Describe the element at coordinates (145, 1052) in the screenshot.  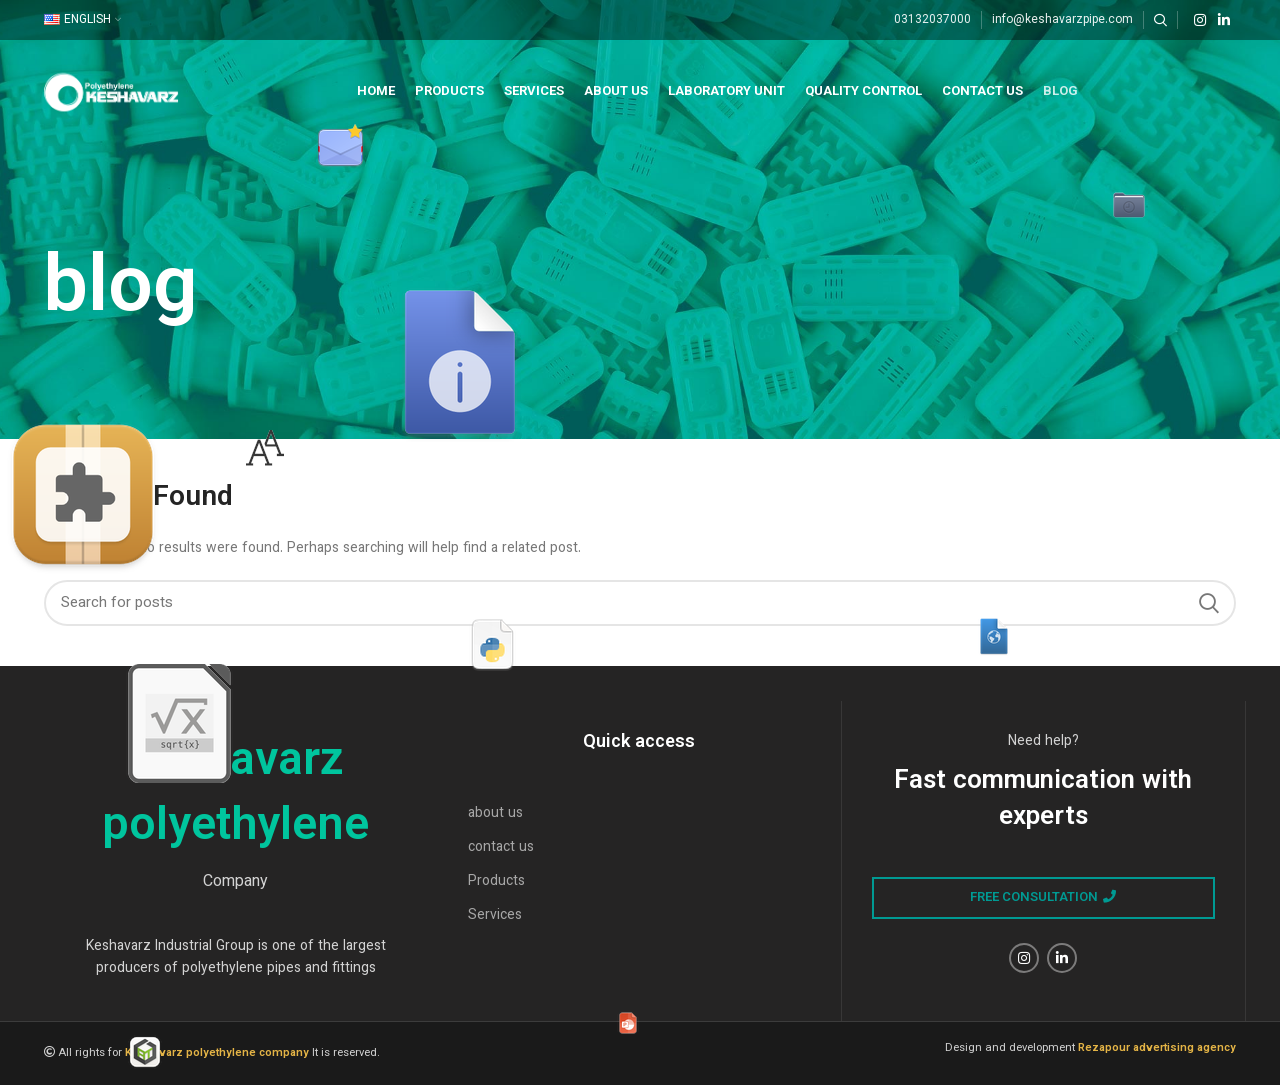
I see `launch atlauncher minecraft mod manager` at that location.